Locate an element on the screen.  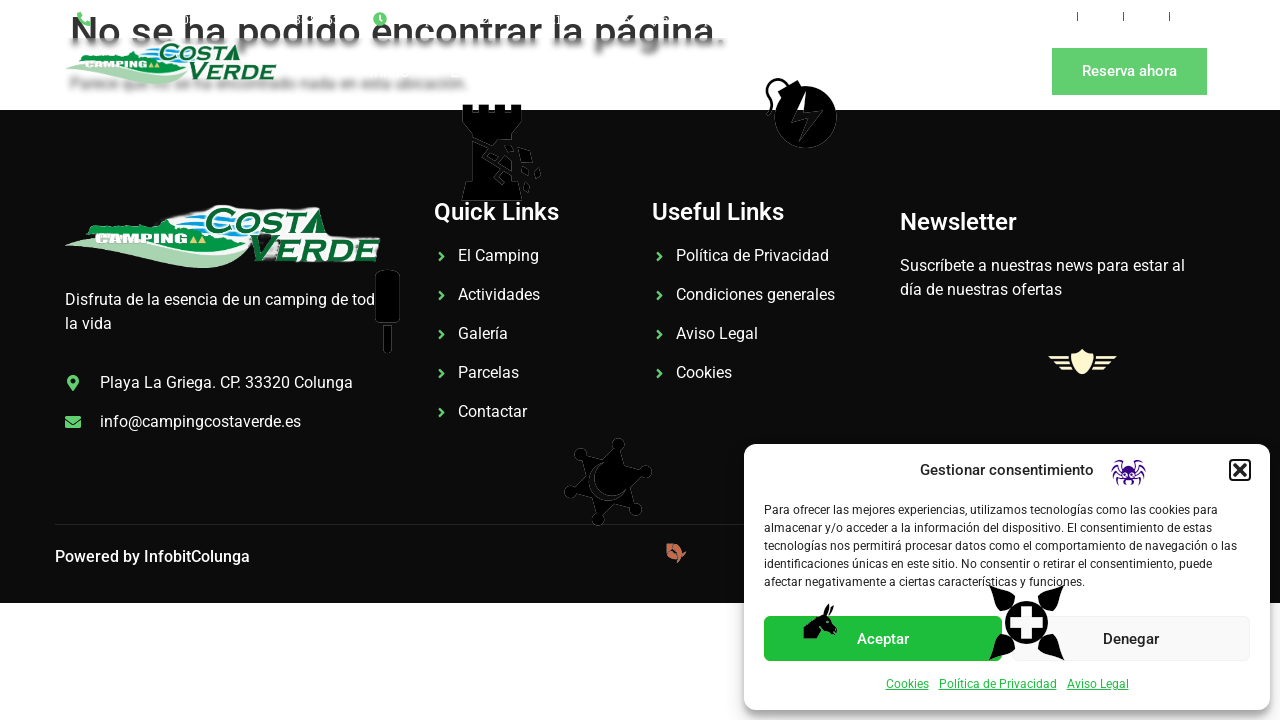
indicates a destroyed or damaged tower in a game is located at coordinates (496, 152).